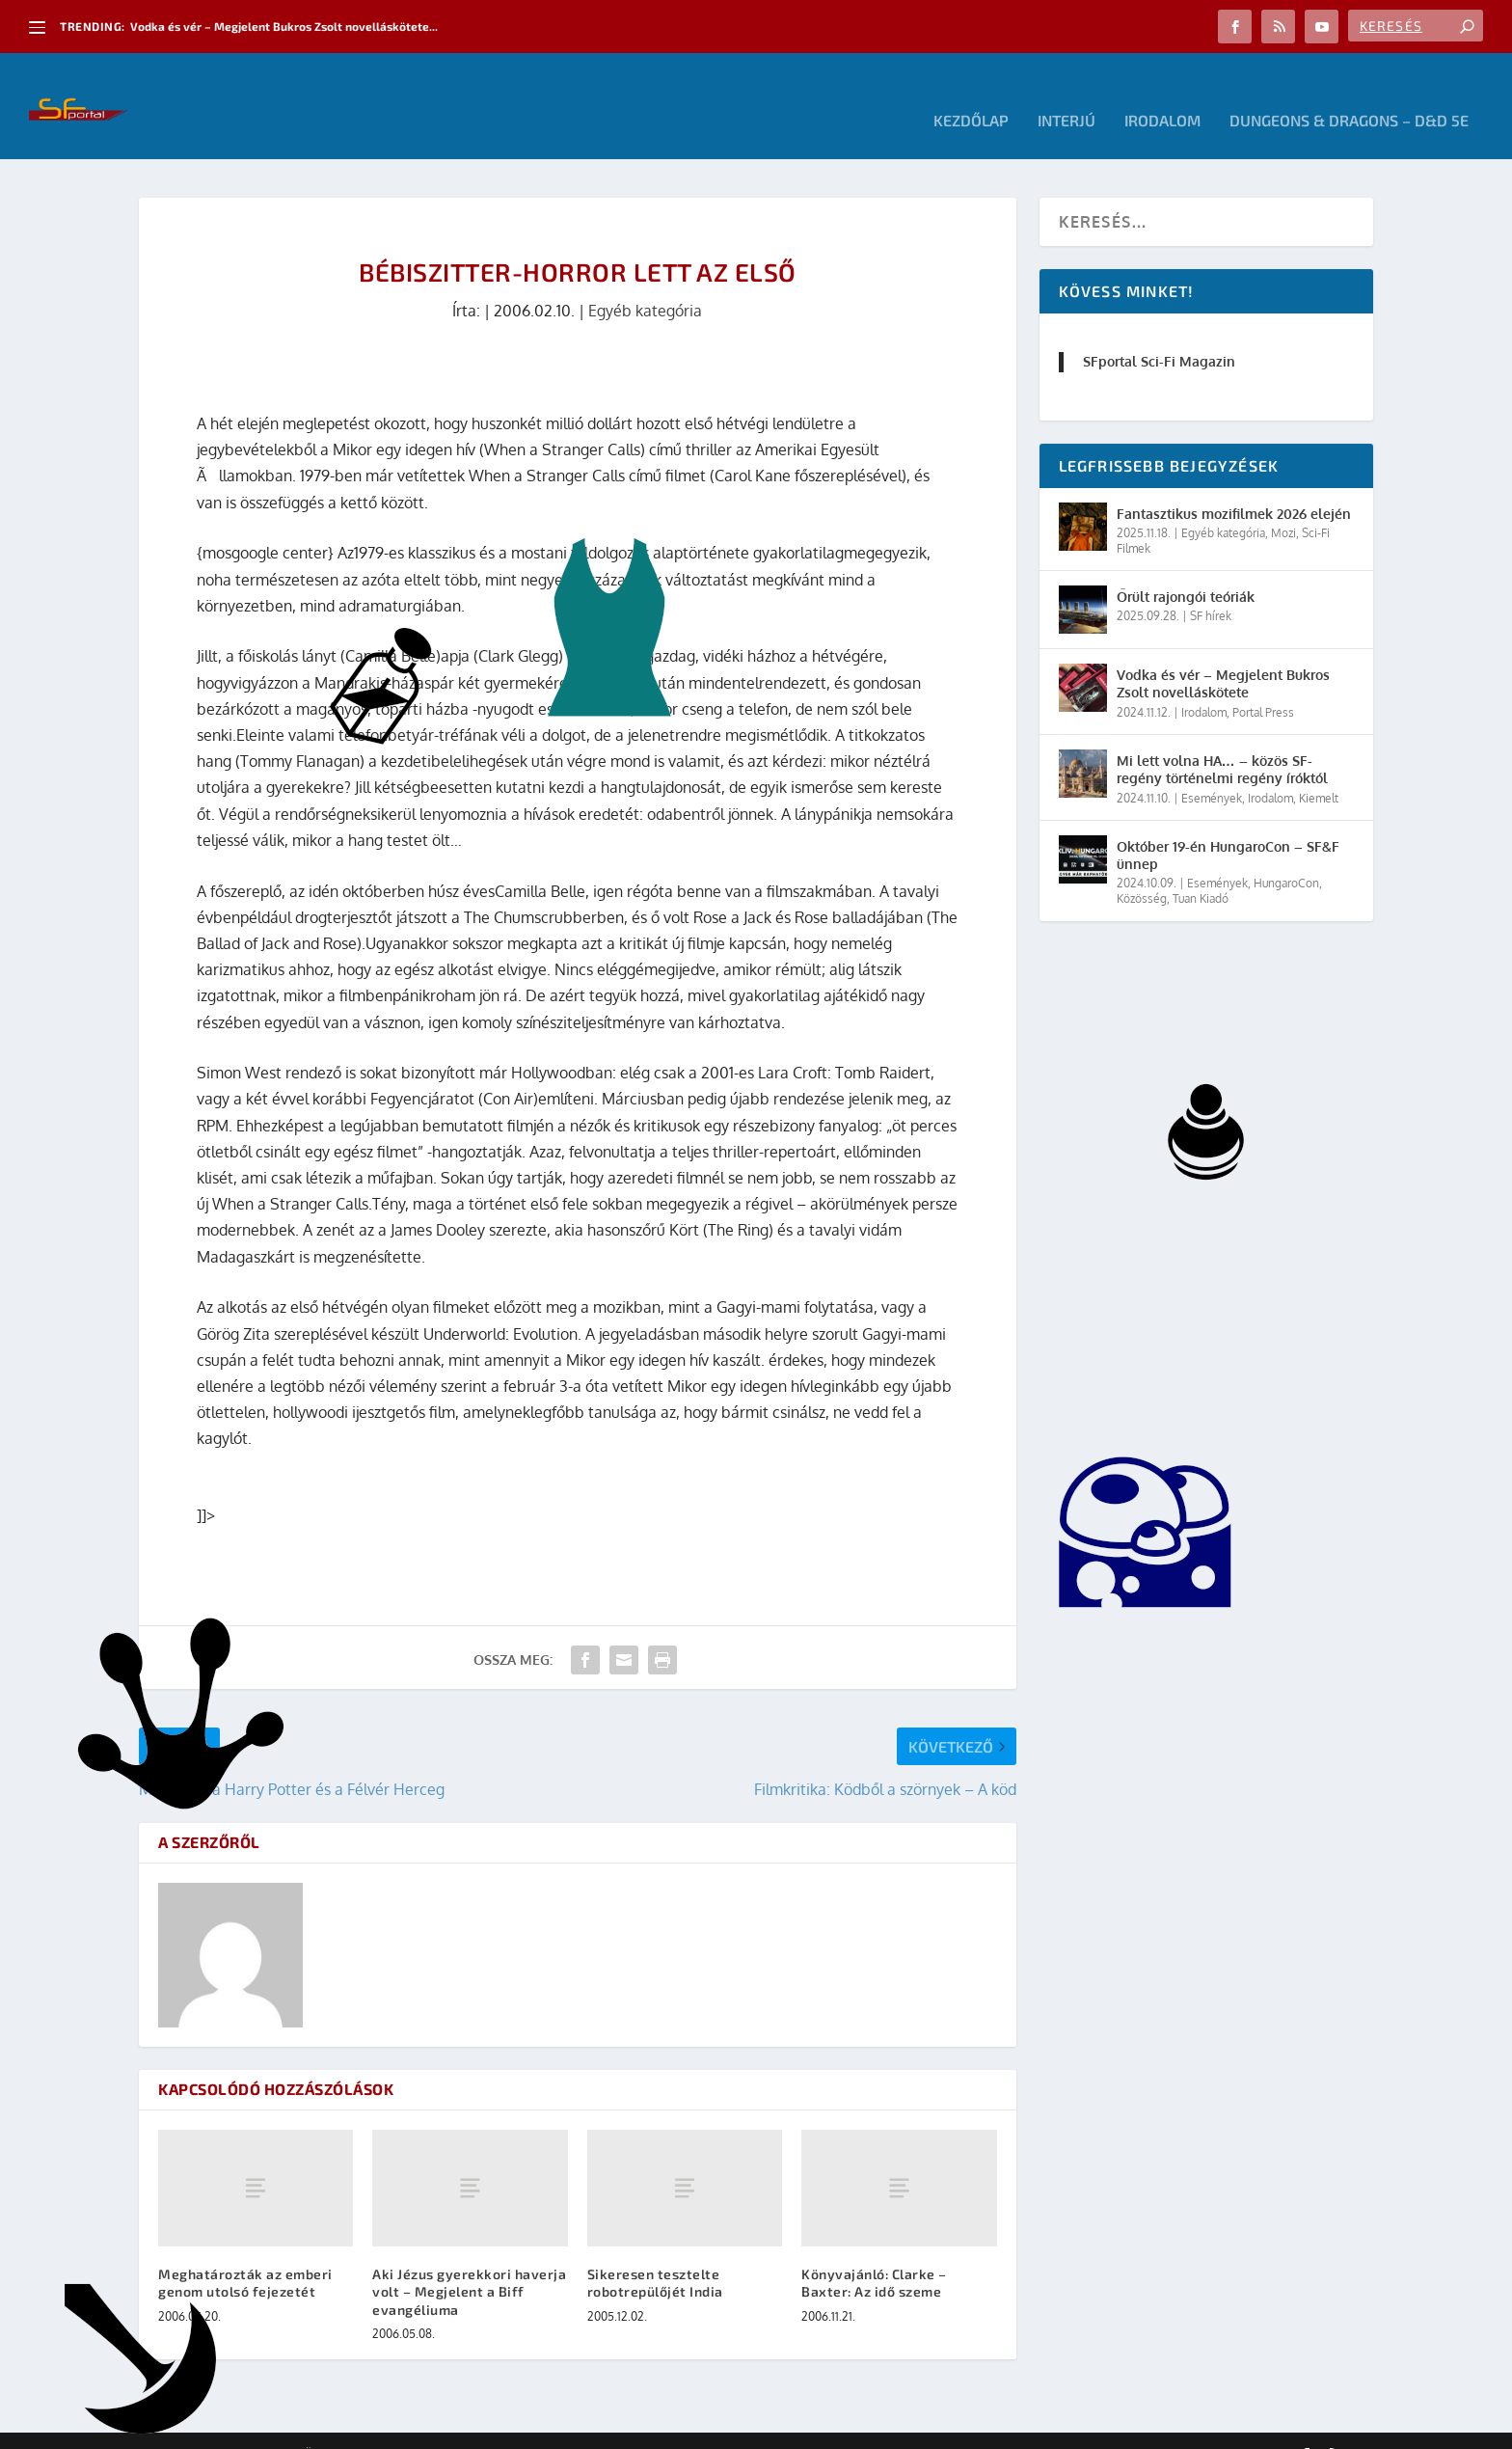  What do you see at coordinates (609, 624) in the screenshot?
I see `browse sleeveless tops in clothing catalog` at bounding box center [609, 624].